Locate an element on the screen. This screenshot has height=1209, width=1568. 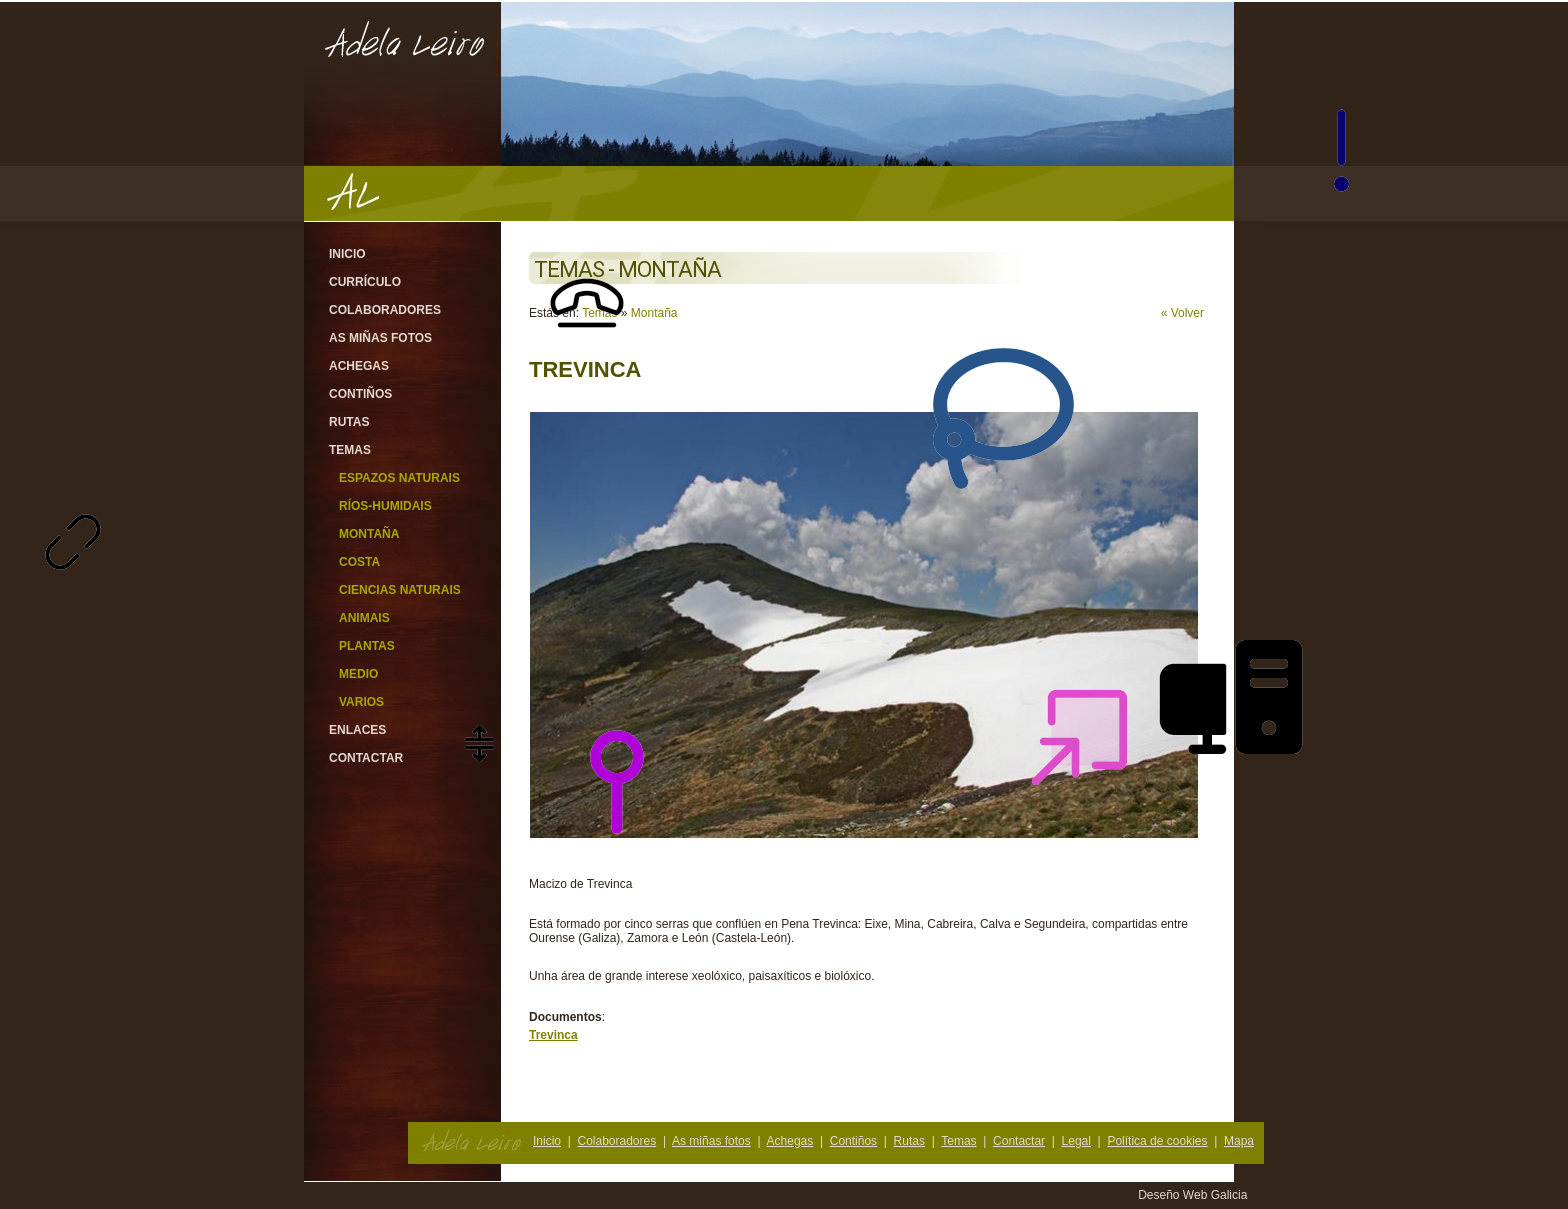
access desktop computer settings is located at coordinates (1231, 697).